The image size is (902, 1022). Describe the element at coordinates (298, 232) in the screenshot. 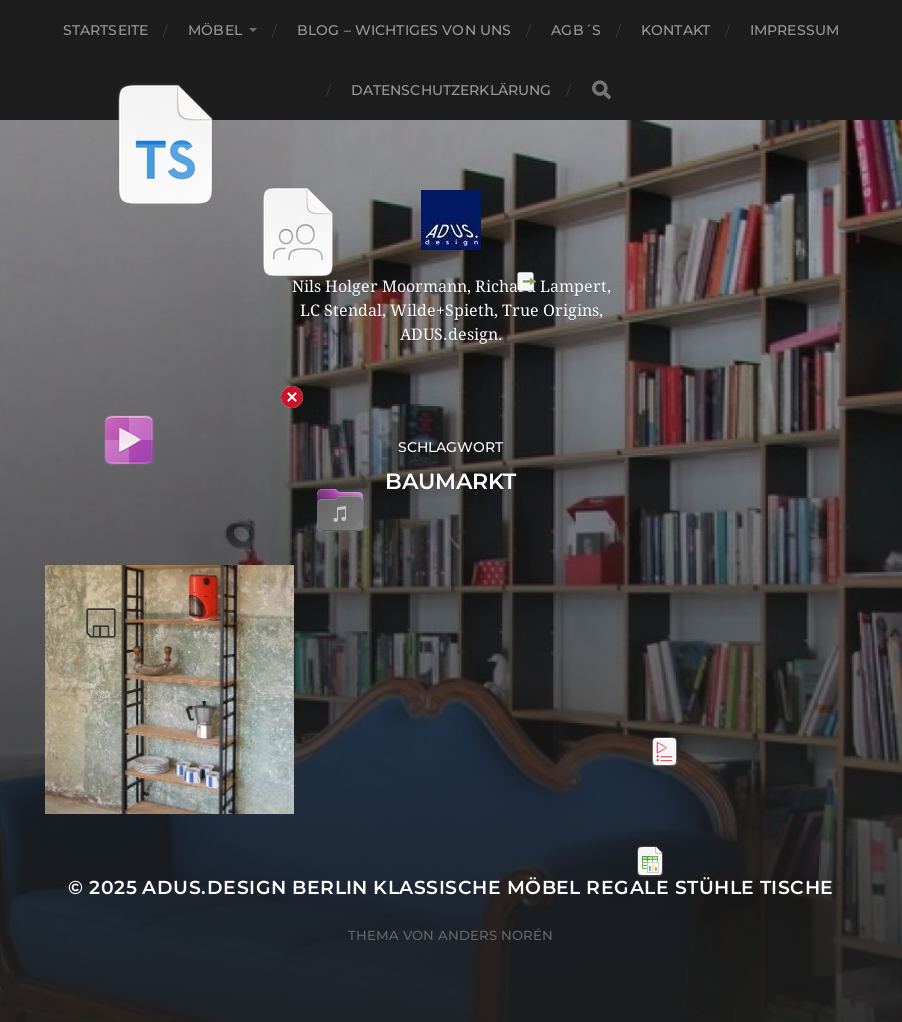

I see `indicates a file containing author or contributor information` at that location.